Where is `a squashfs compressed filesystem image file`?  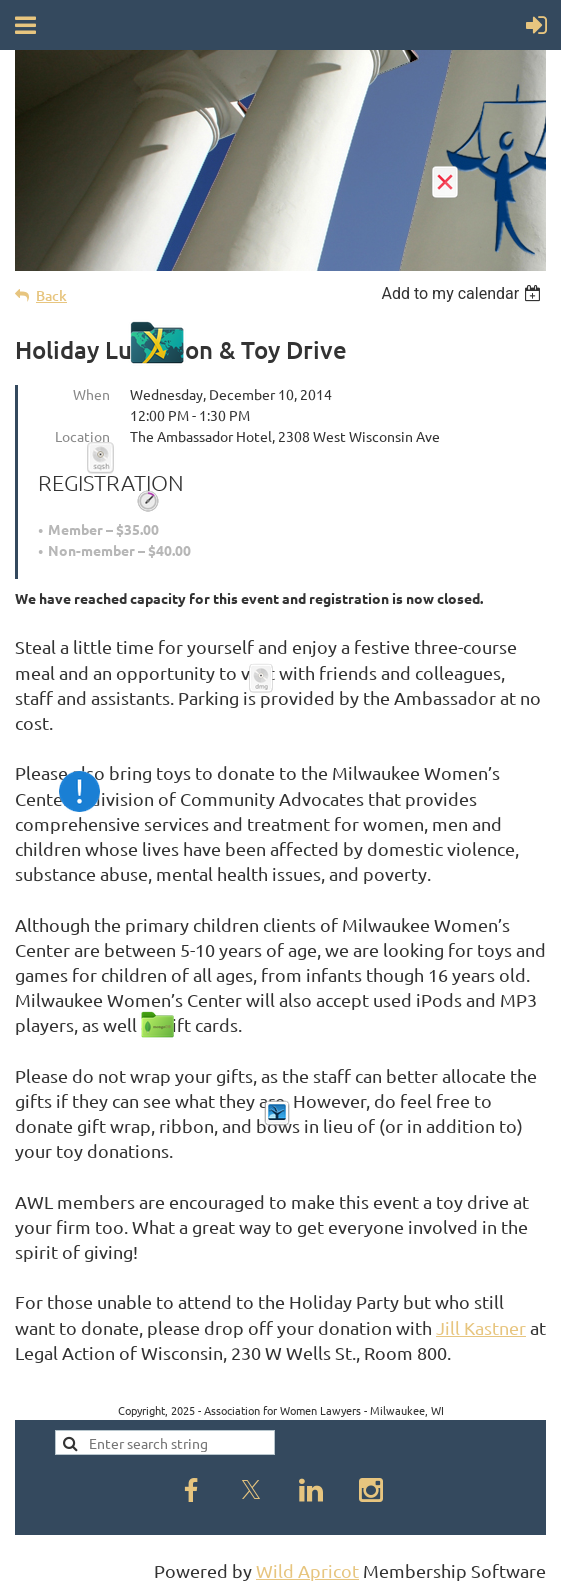
a squashfs compressed filesystem image file is located at coordinates (100, 457).